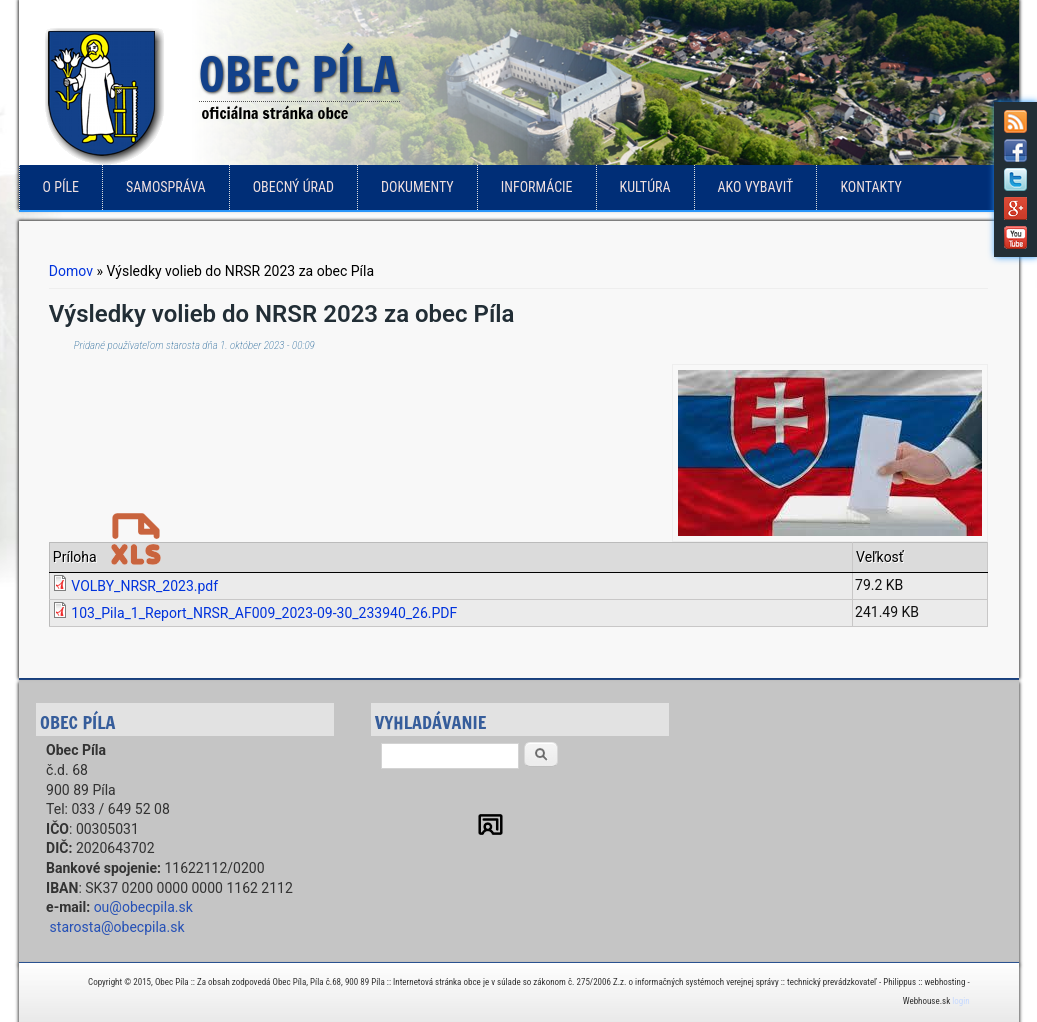  Describe the element at coordinates (490, 824) in the screenshot. I see `access teaching or presentation tools` at that location.